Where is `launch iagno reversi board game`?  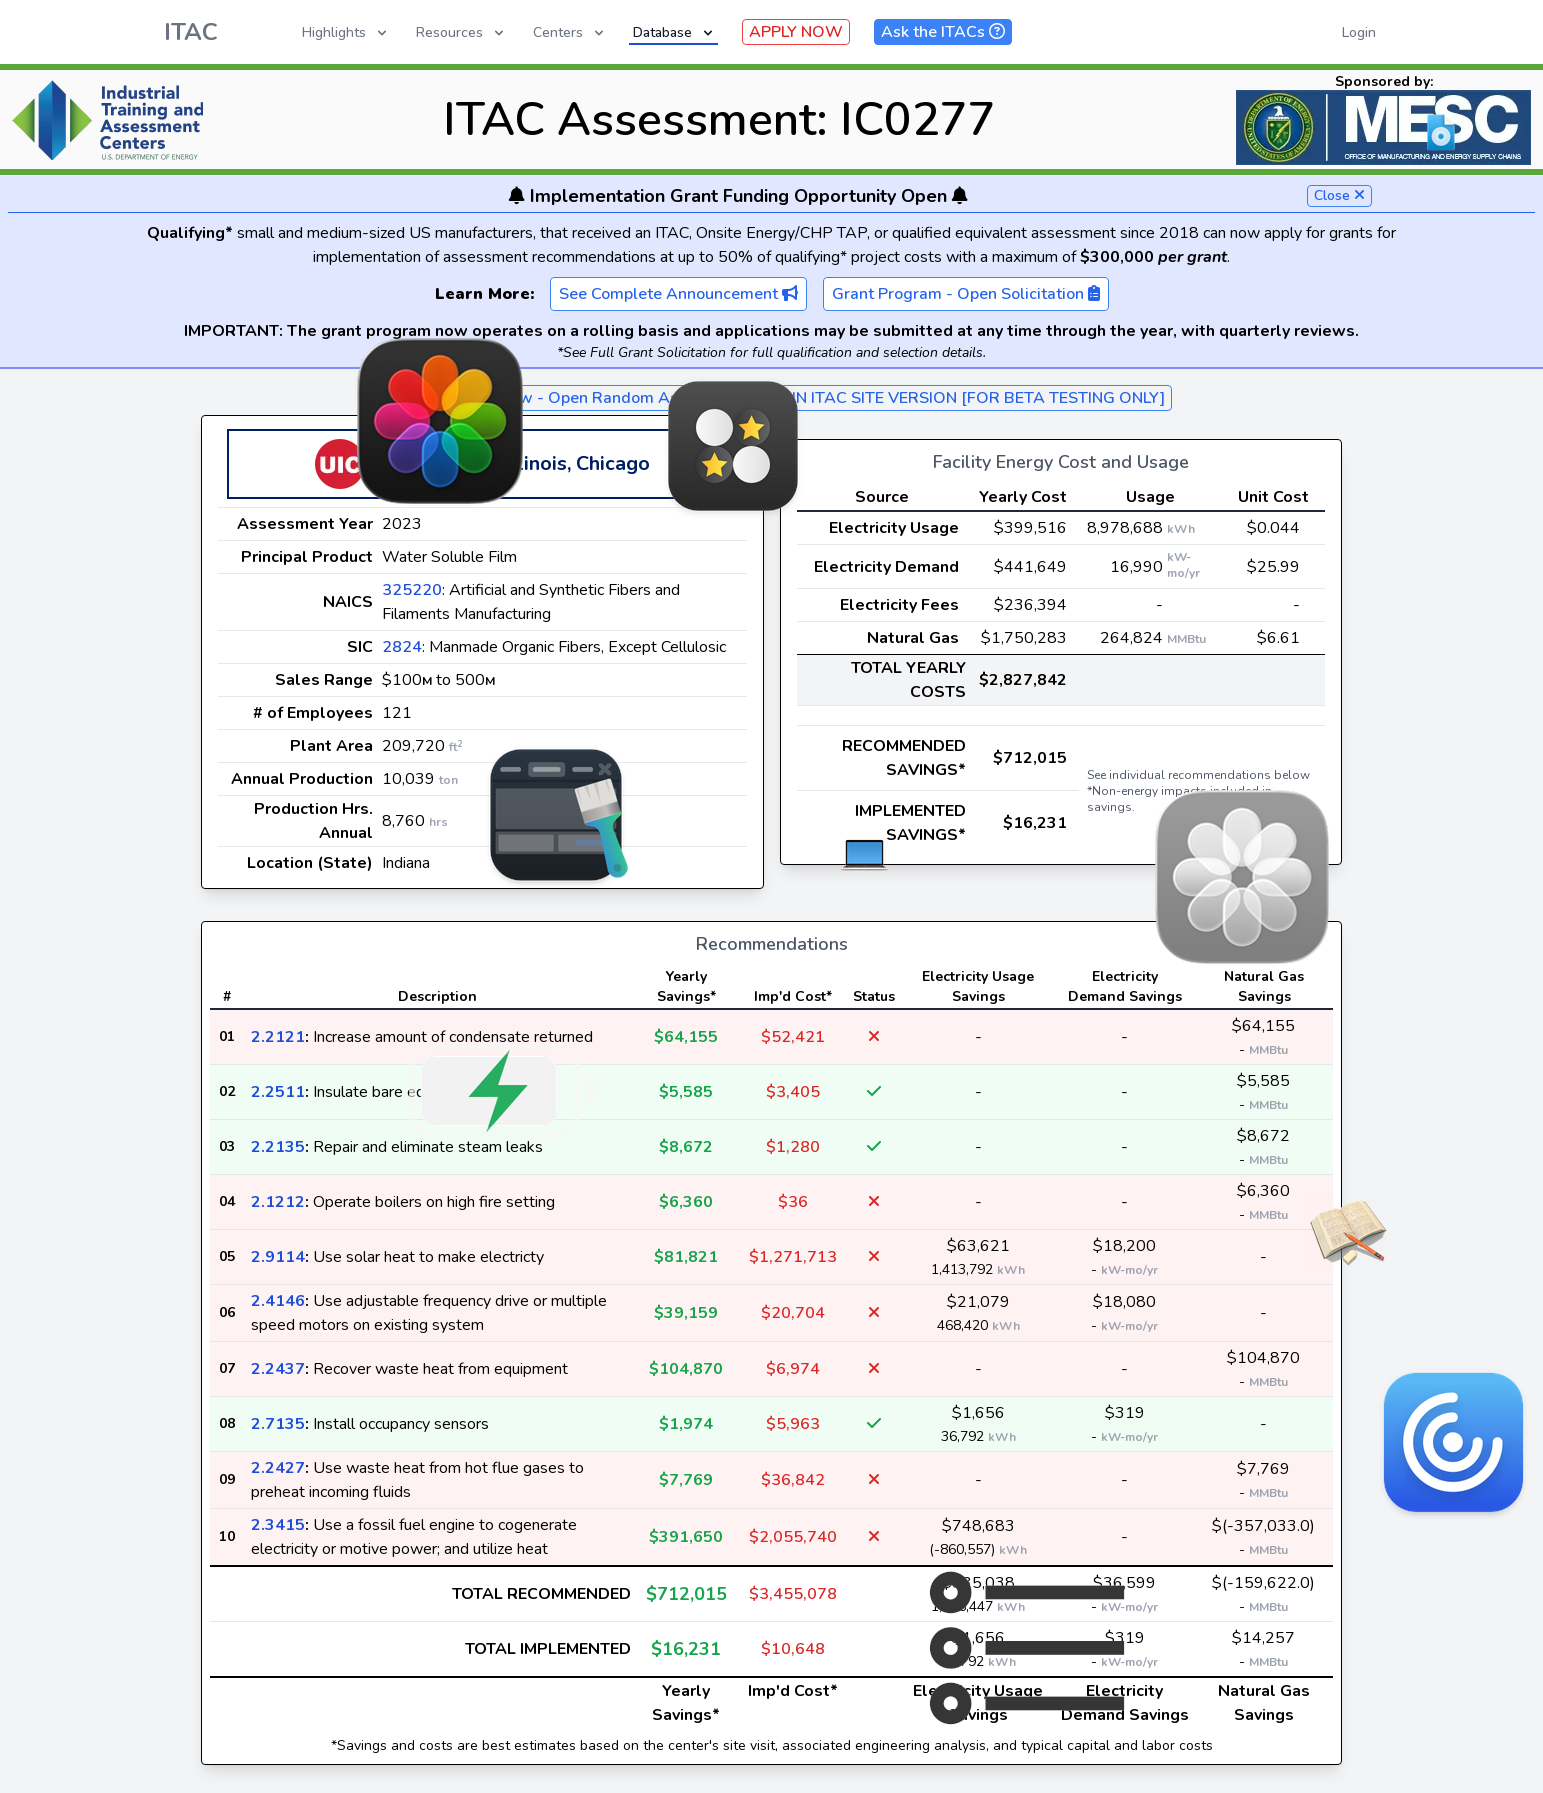
launch iagno reversi board game is located at coordinates (733, 446).